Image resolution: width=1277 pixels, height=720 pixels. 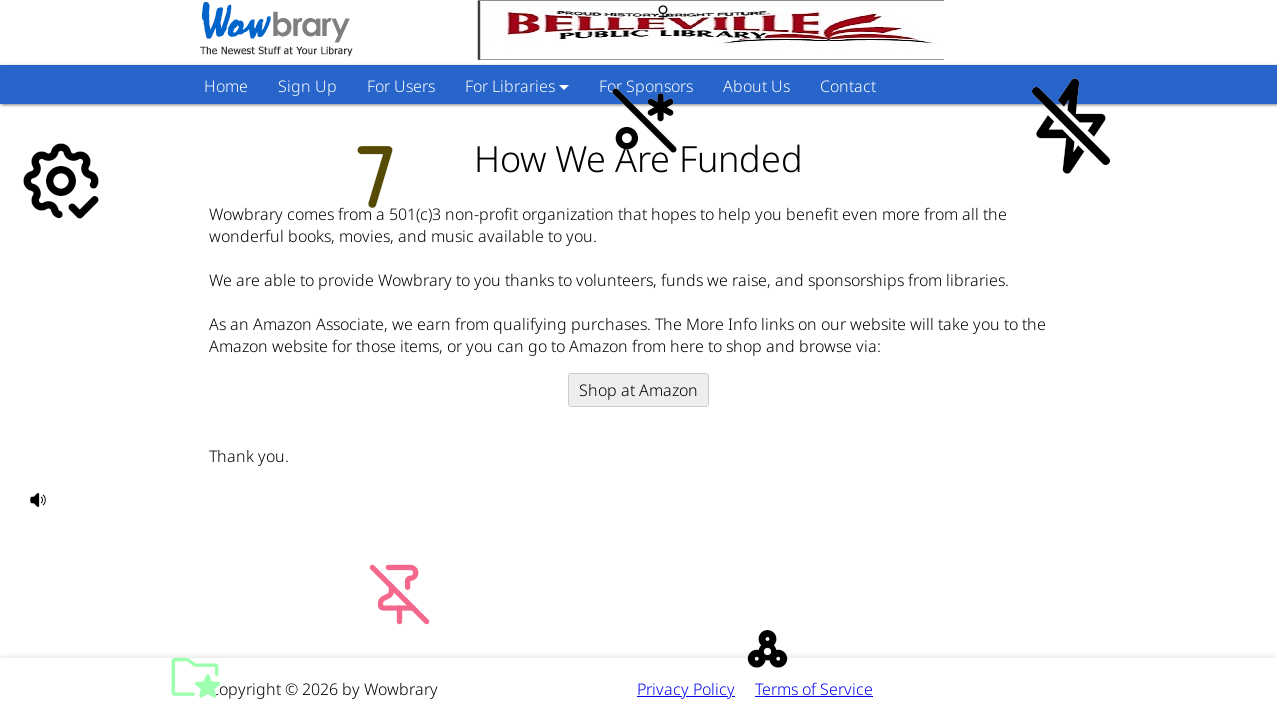 I want to click on access your starred or favorite files, so click(x=195, y=676).